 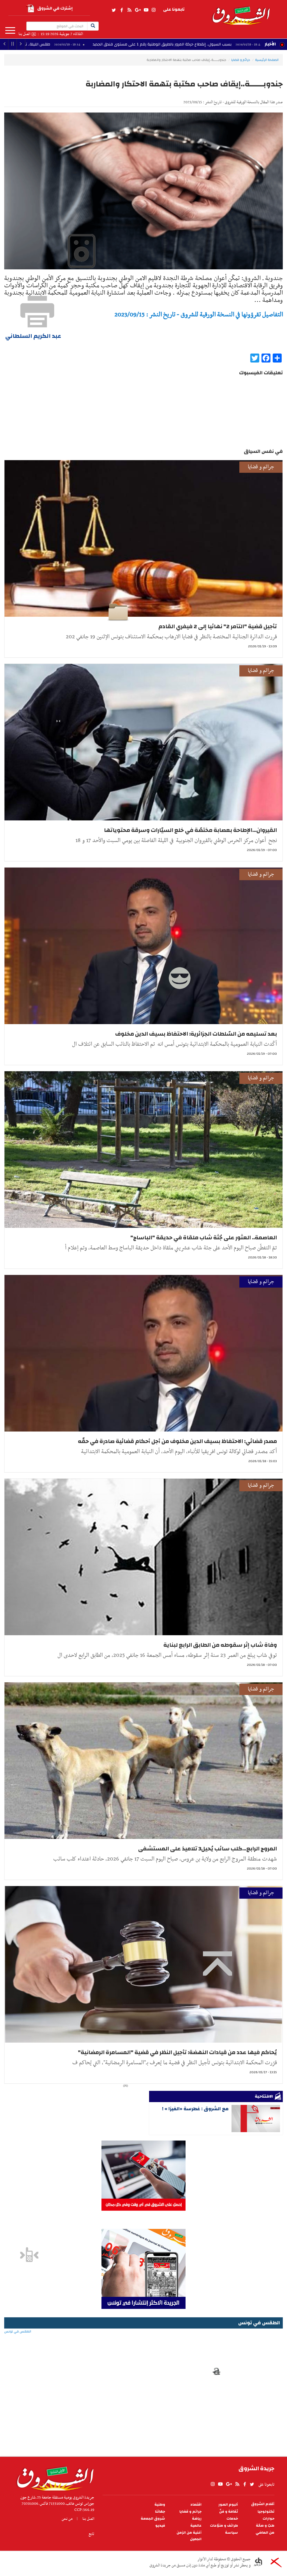 What do you see at coordinates (29, 2255) in the screenshot?
I see `indicates active cellular network connection` at bounding box center [29, 2255].